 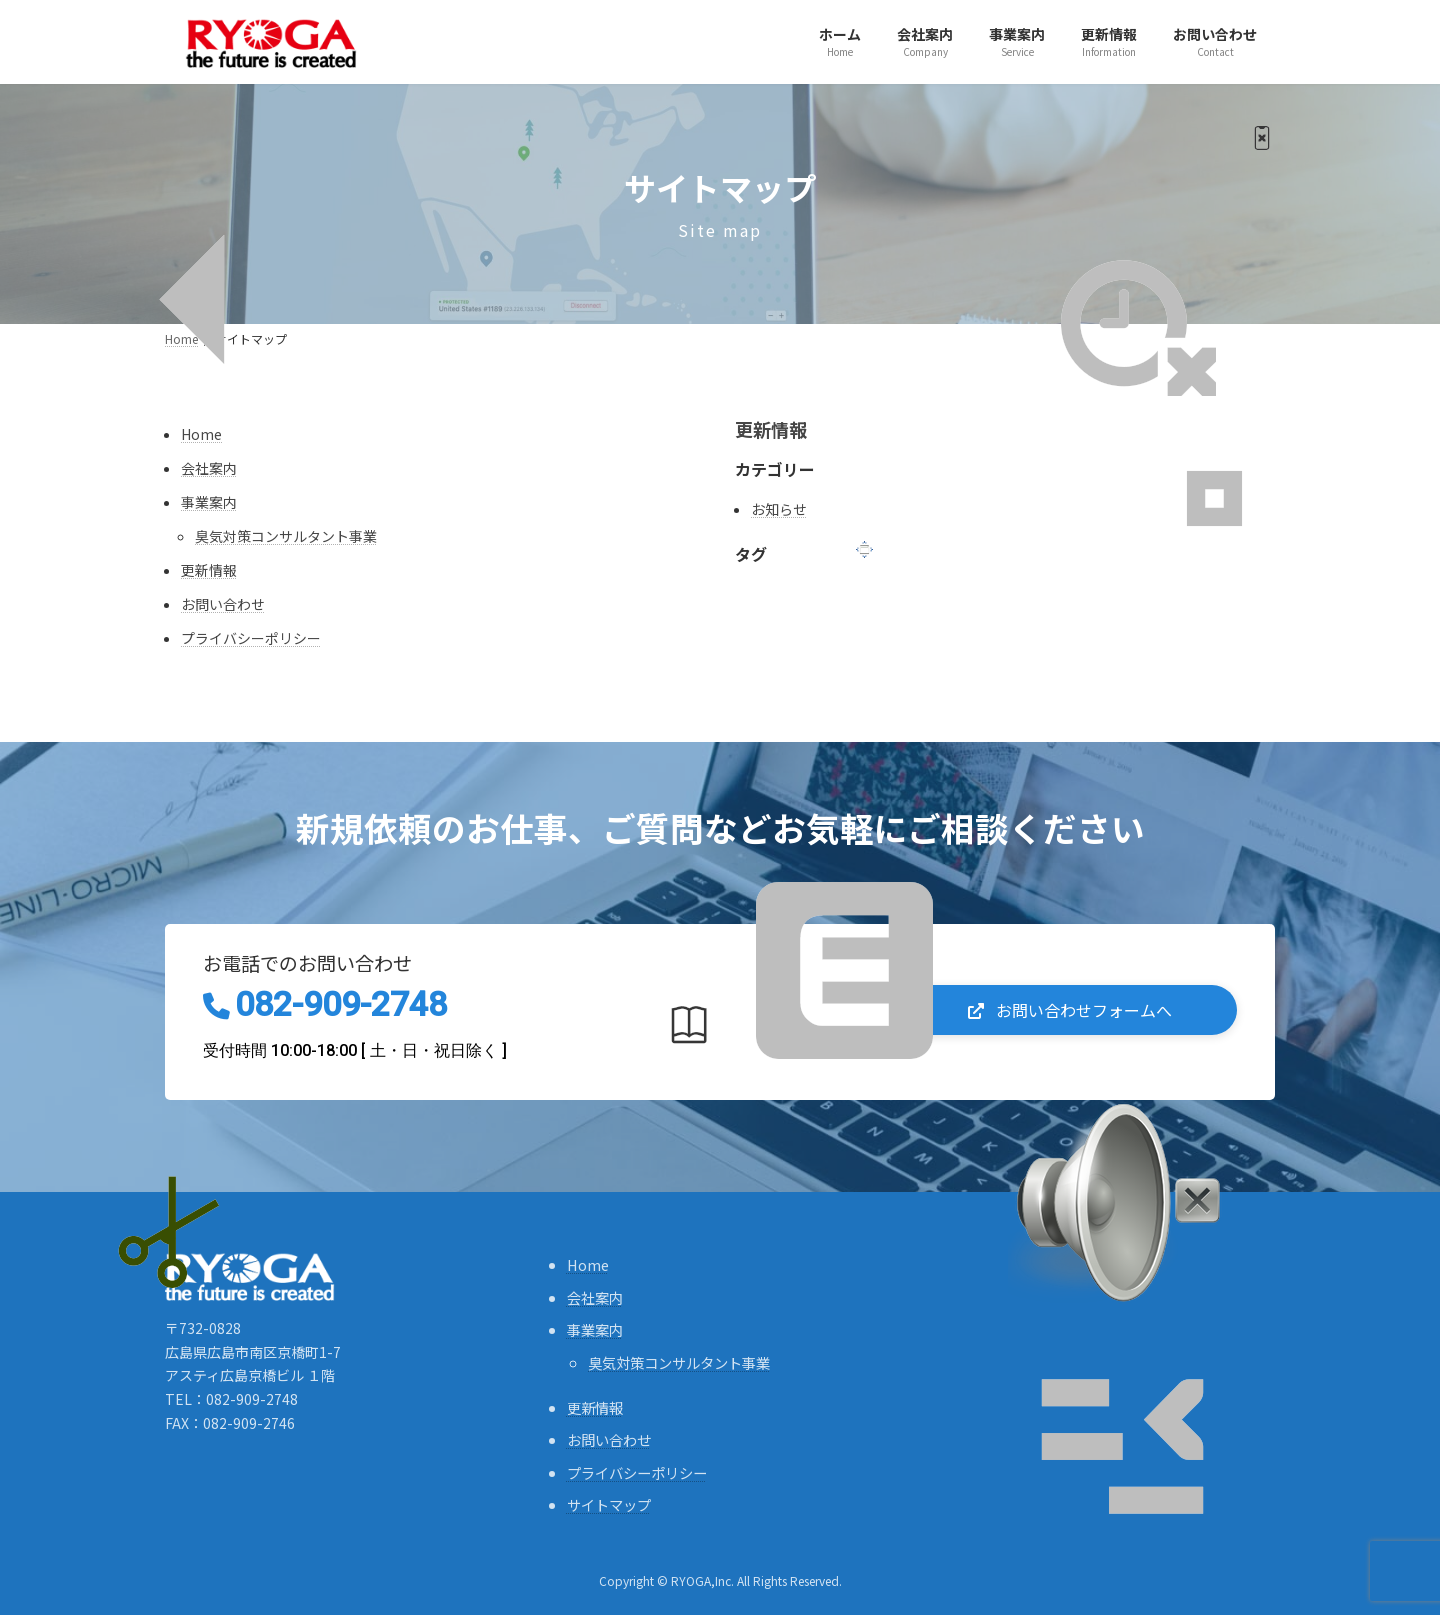 I want to click on disconnect or unlink a paired device, so click(x=1262, y=138).